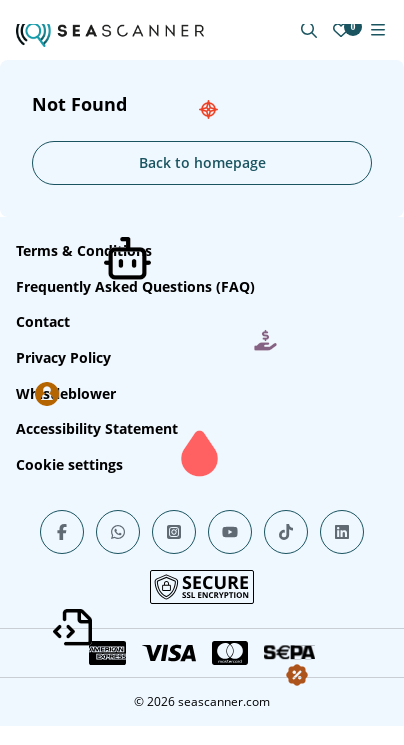 The image size is (404, 745). What do you see at coordinates (208, 109) in the screenshot?
I see `view compass or navigation orientation` at bounding box center [208, 109].